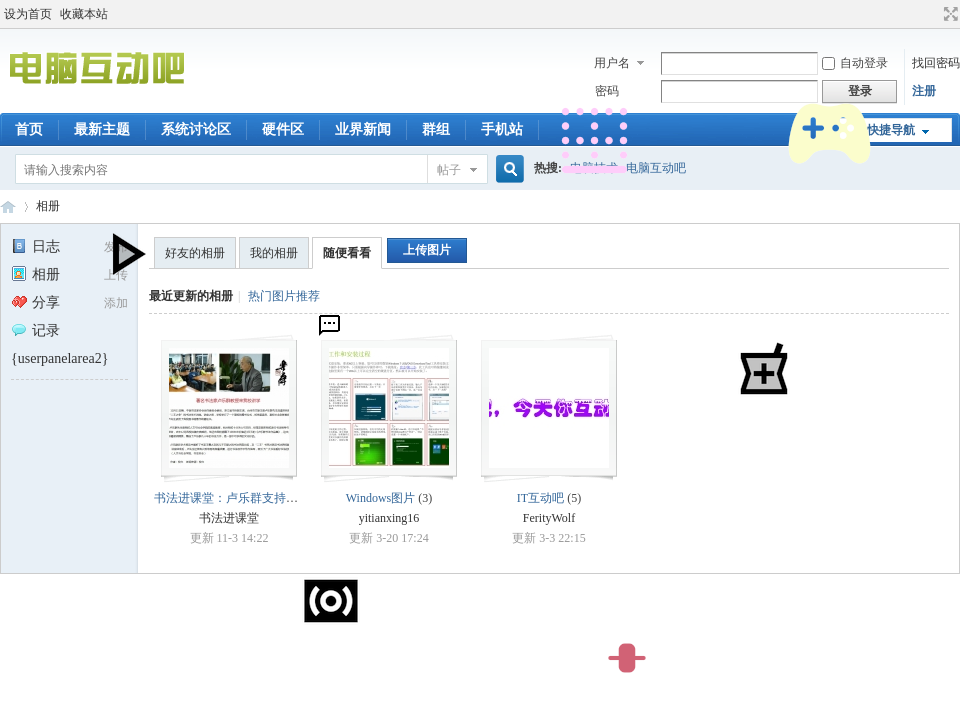 The height and width of the screenshot is (720, 960). I want to click on apply border to bottom edge of cell or element, so click(594, 140).